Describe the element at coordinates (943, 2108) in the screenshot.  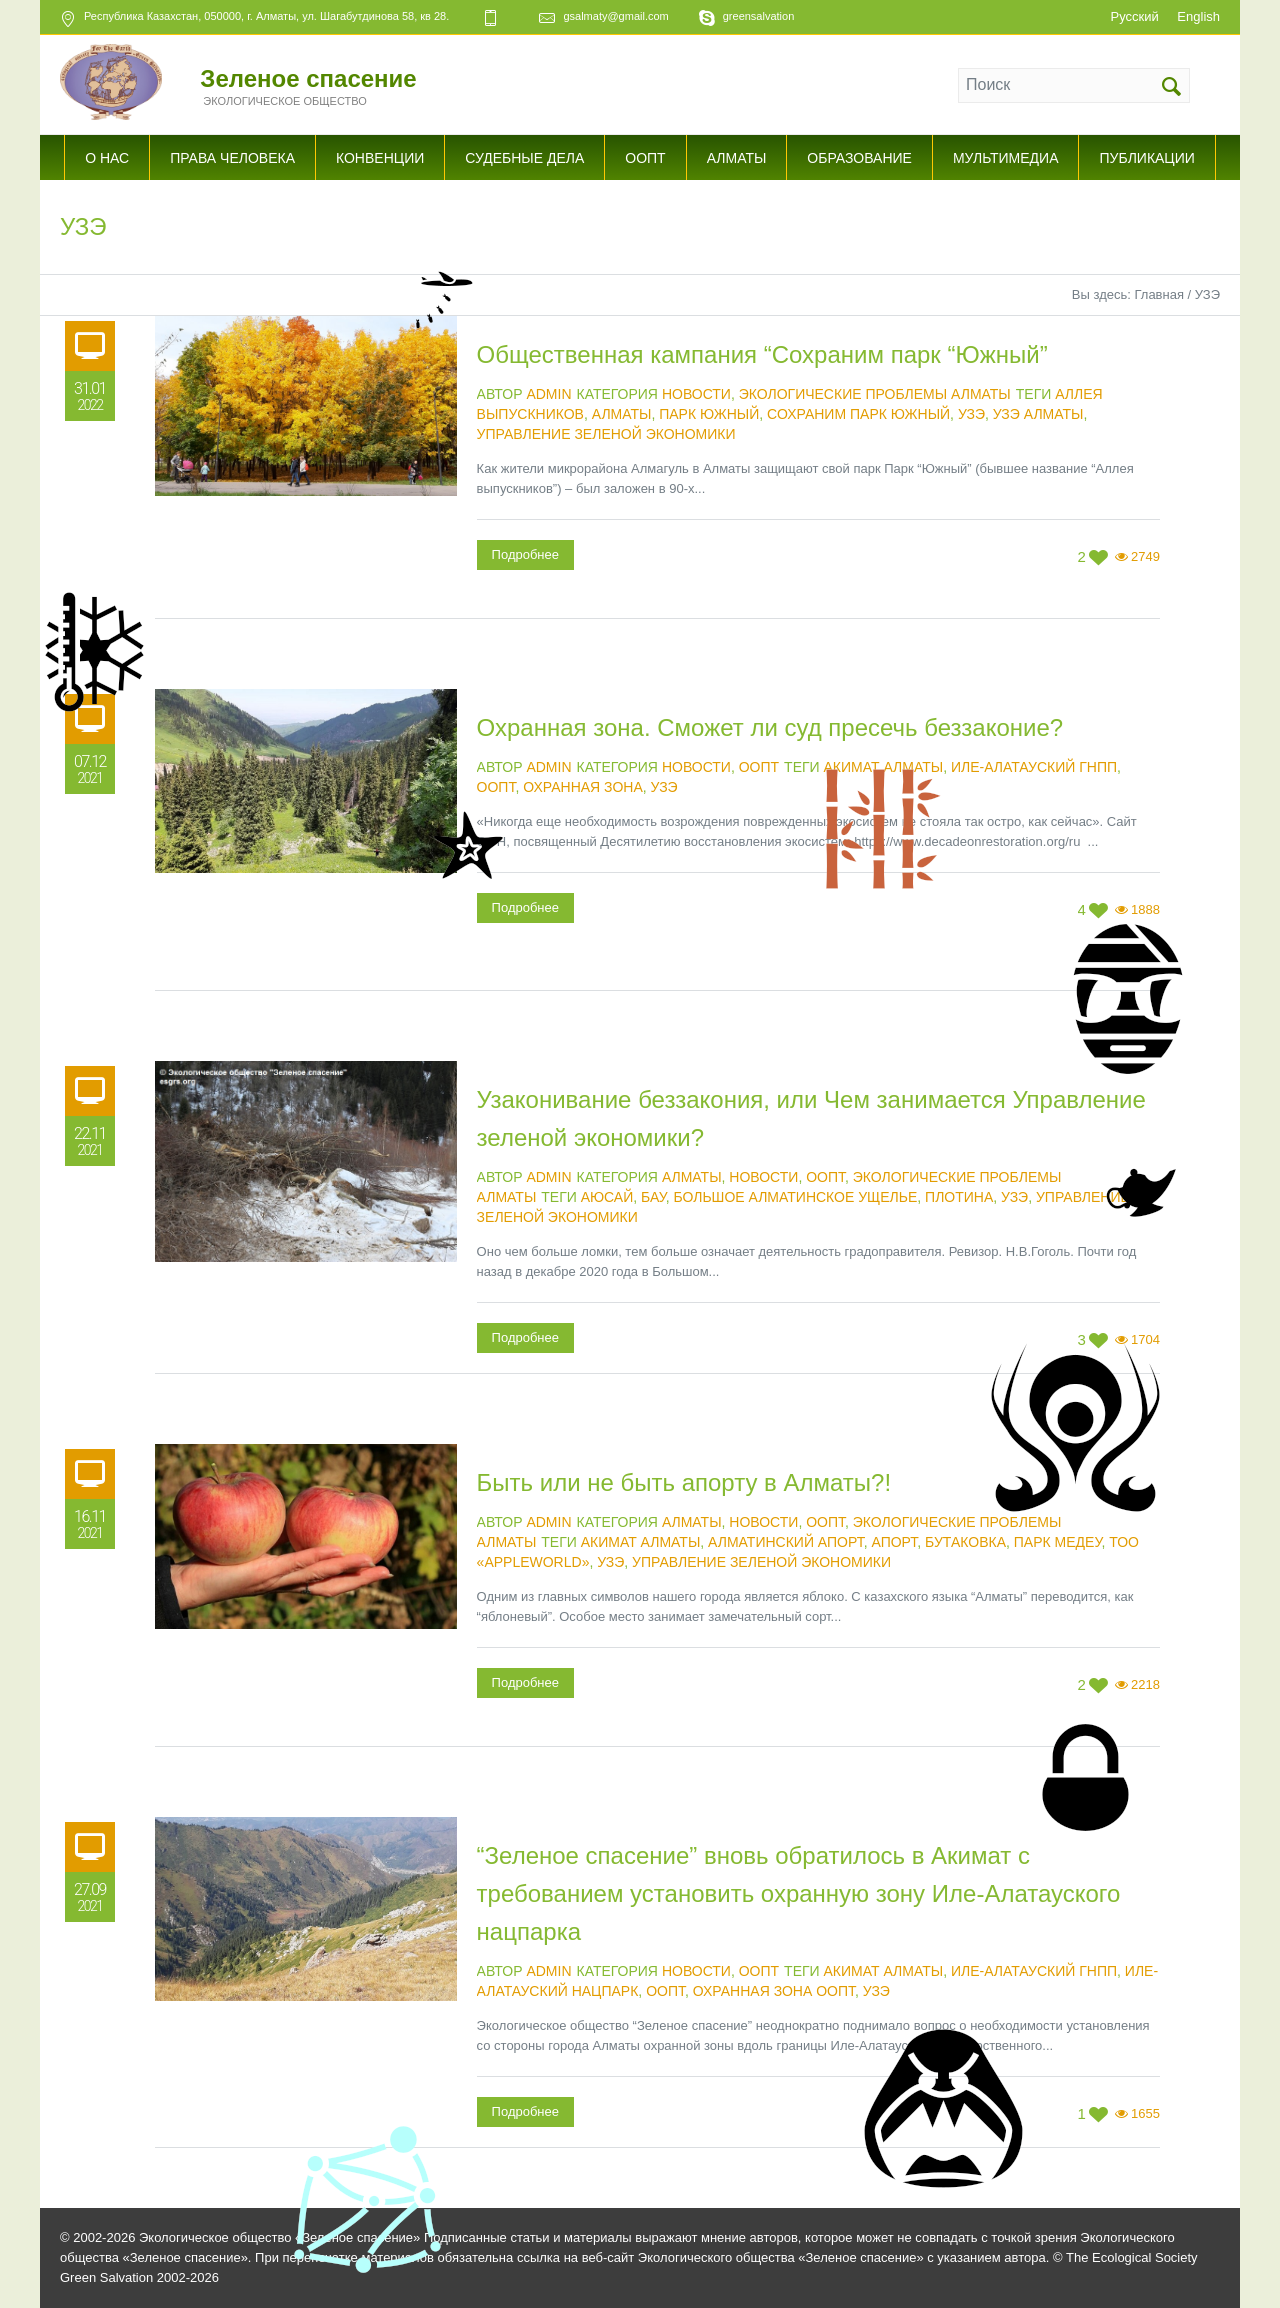
I see `indicates a swallow or consume ability in gameplay` at that location.